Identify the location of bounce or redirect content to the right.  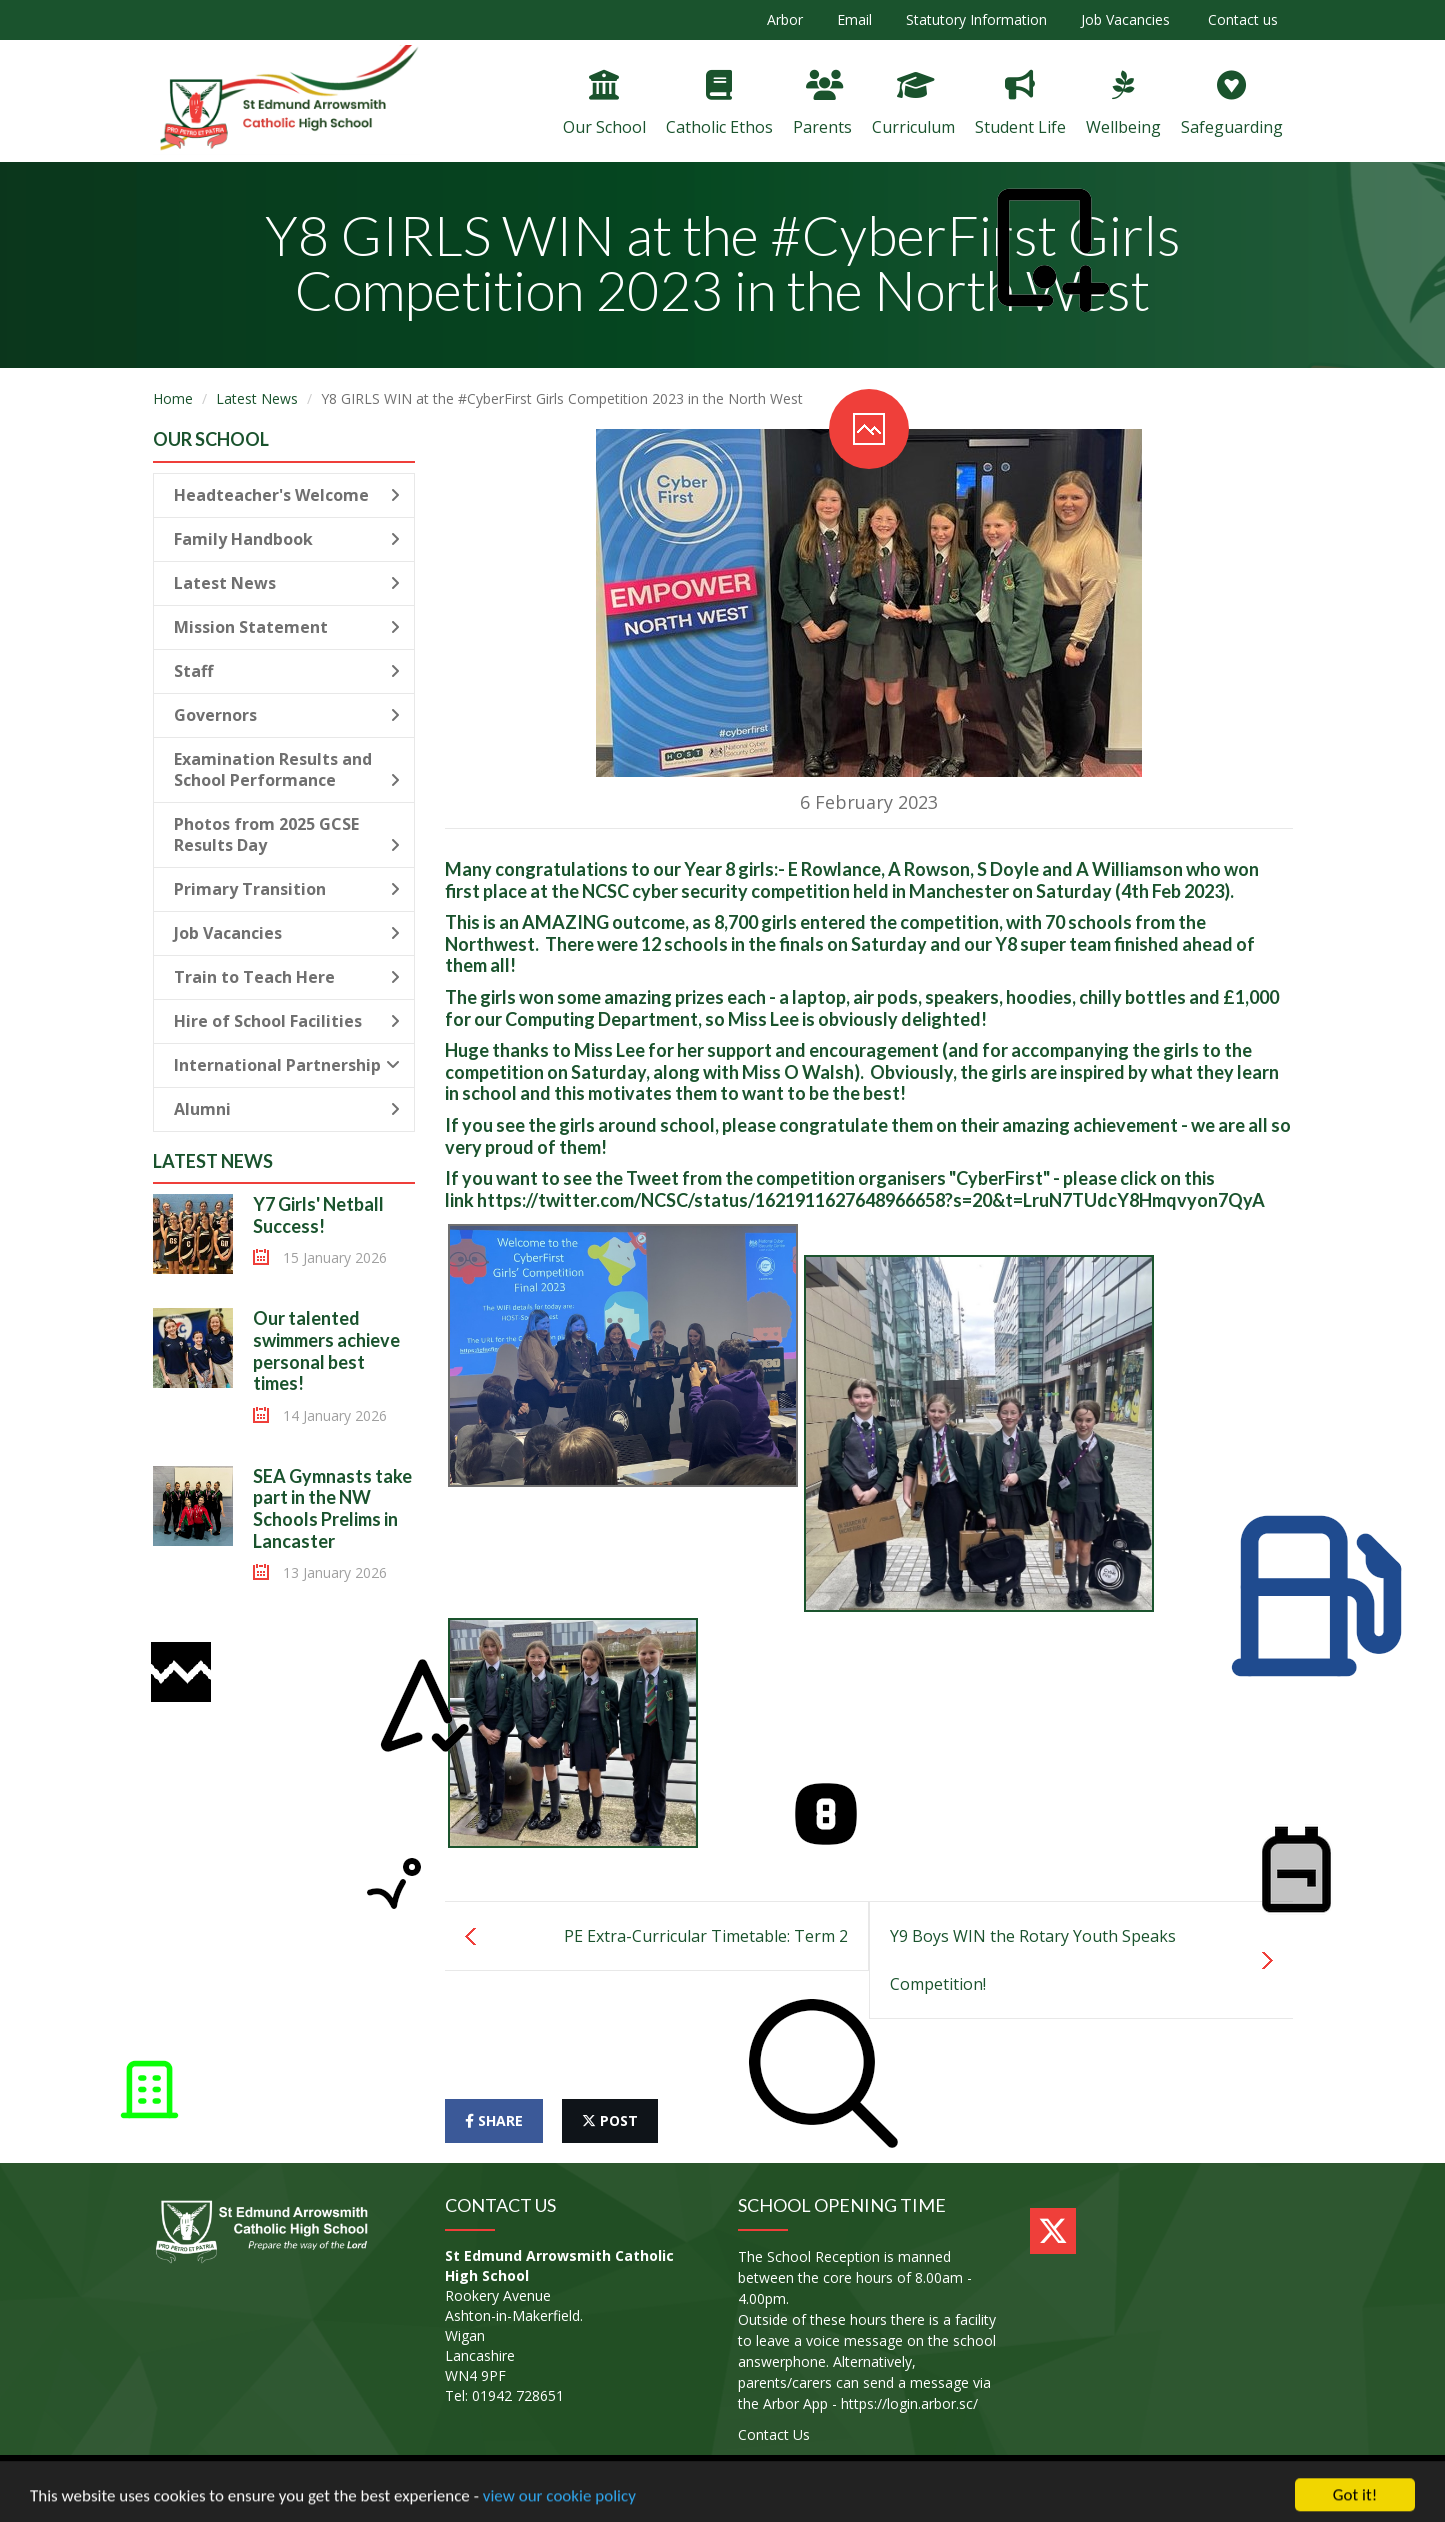
(394, 1882).